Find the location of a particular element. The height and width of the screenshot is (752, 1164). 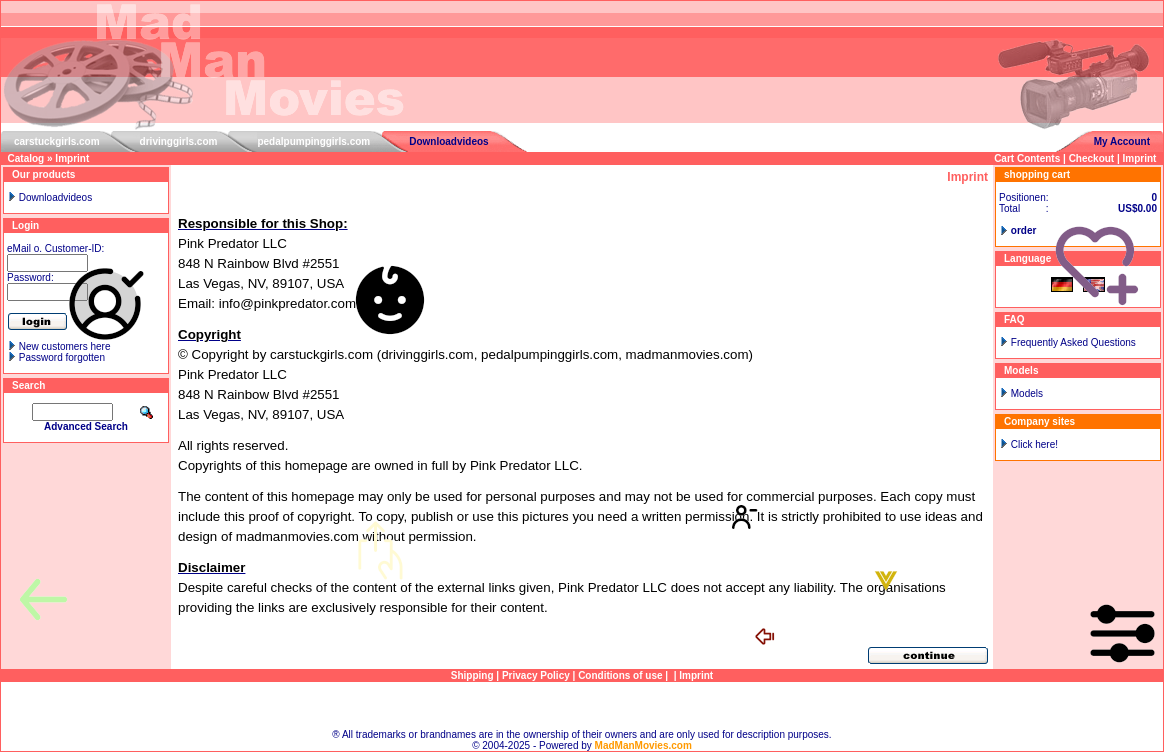

add to favorites is located at coordinates (1095, 262).